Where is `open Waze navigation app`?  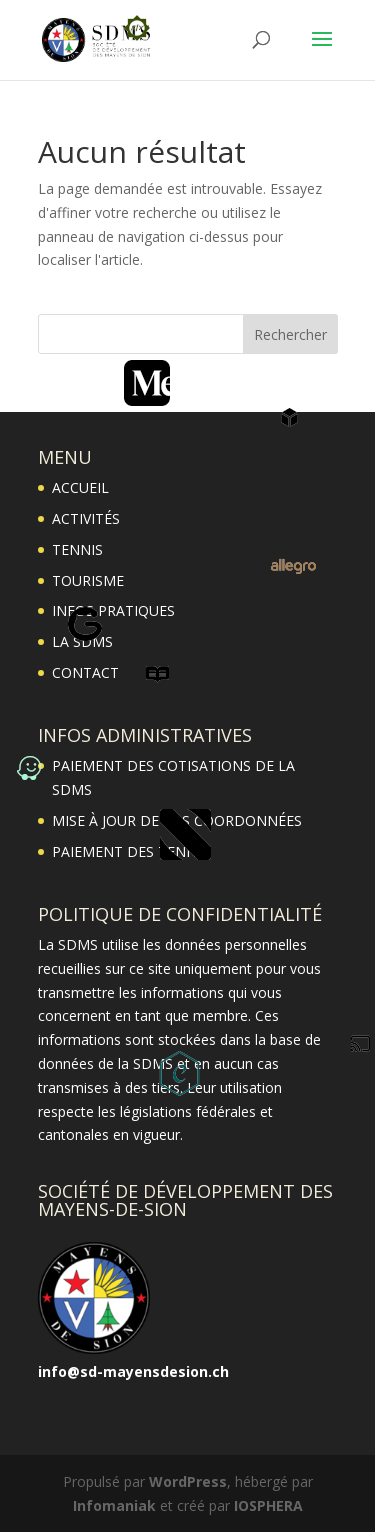
open Waze navigation app is located at coordinates (29, 768).